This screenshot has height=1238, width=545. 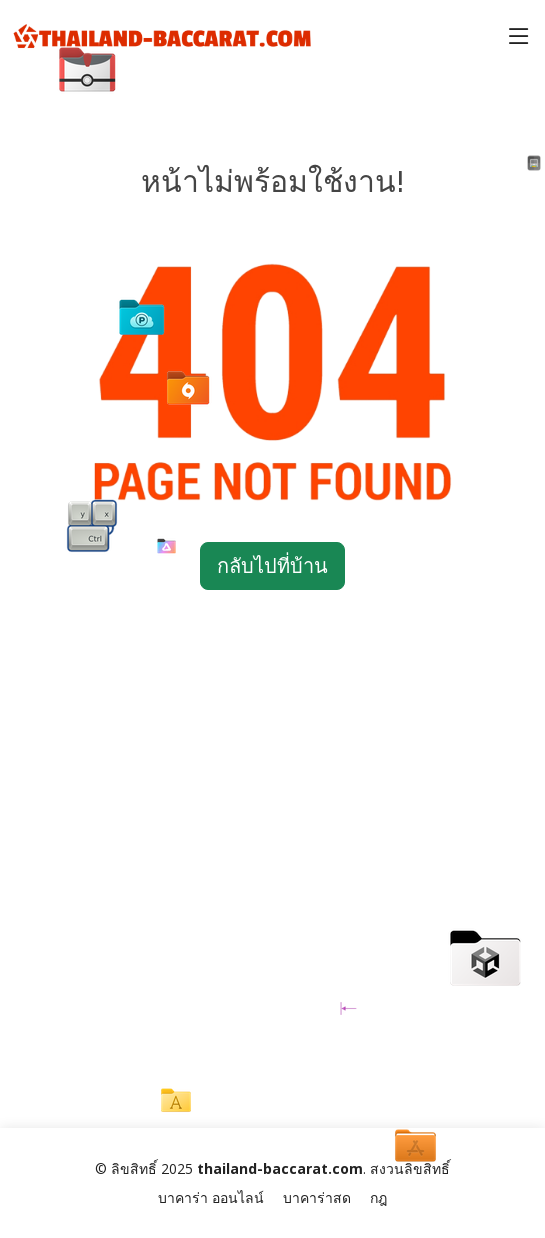 I want to click on open templates folder, so click(x=415, y=1145).